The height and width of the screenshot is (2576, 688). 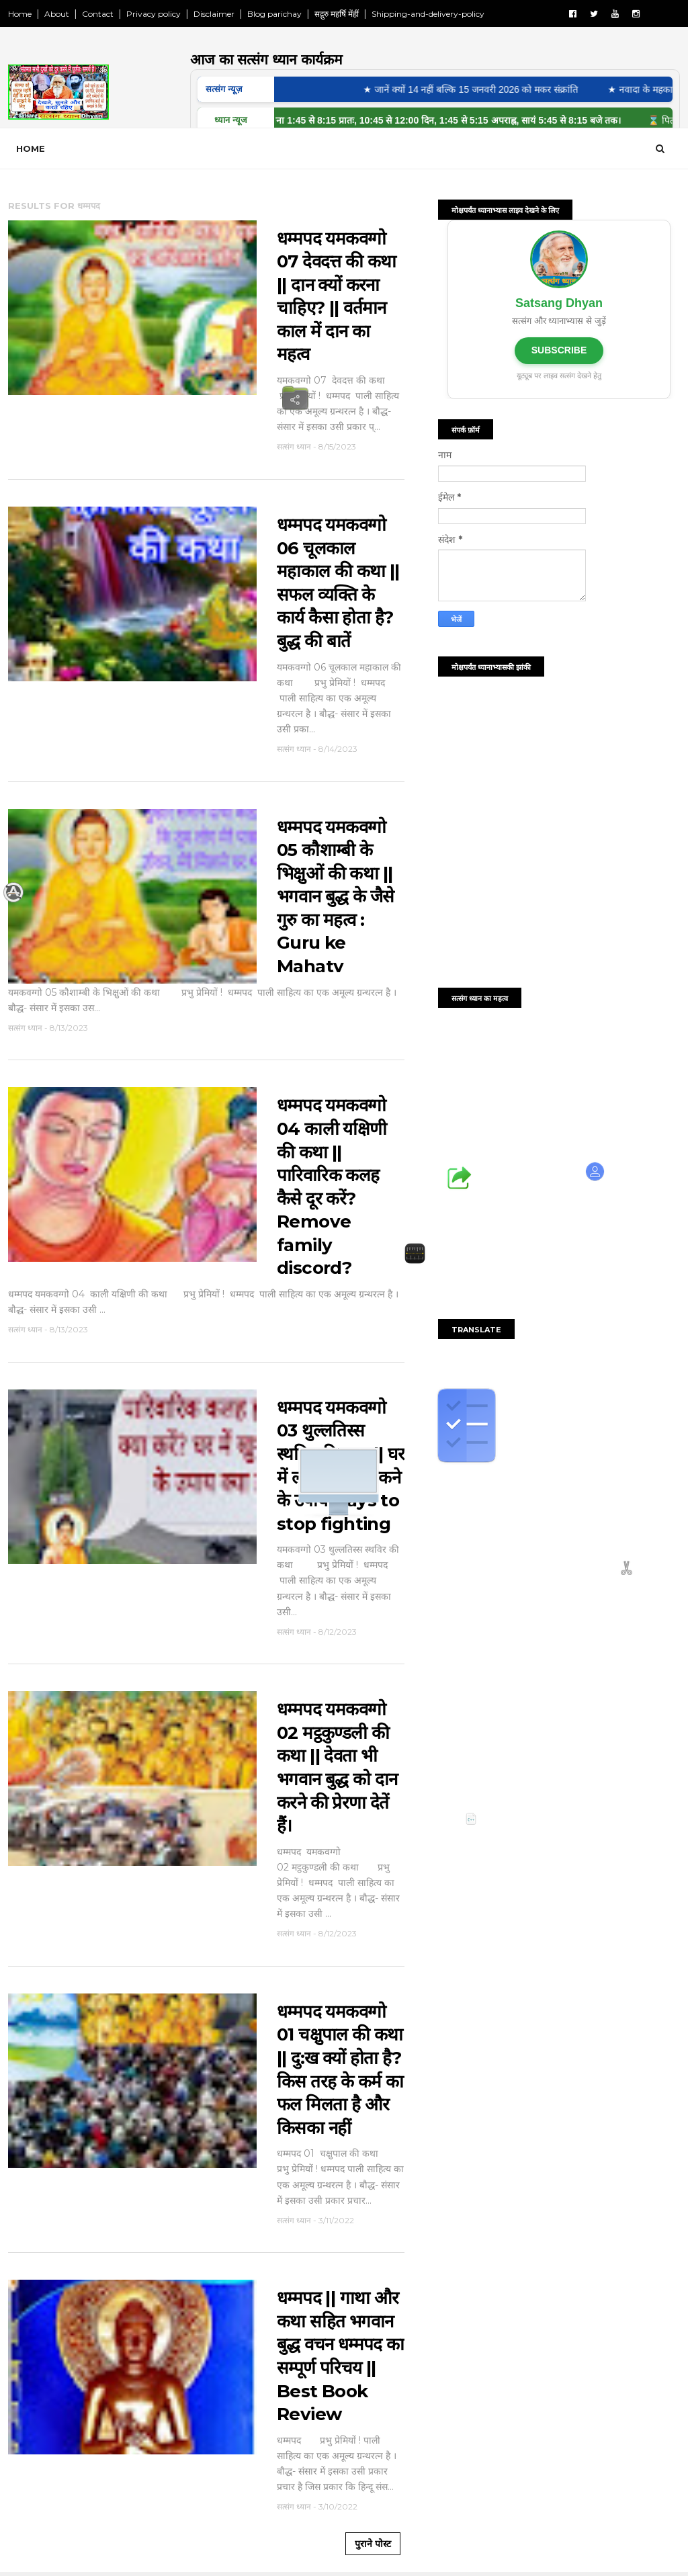 What do you see at coordinates (471, 1819) in the screenshot?
I see `indicates a C++ source code file` at bounding box center [471, 1819].